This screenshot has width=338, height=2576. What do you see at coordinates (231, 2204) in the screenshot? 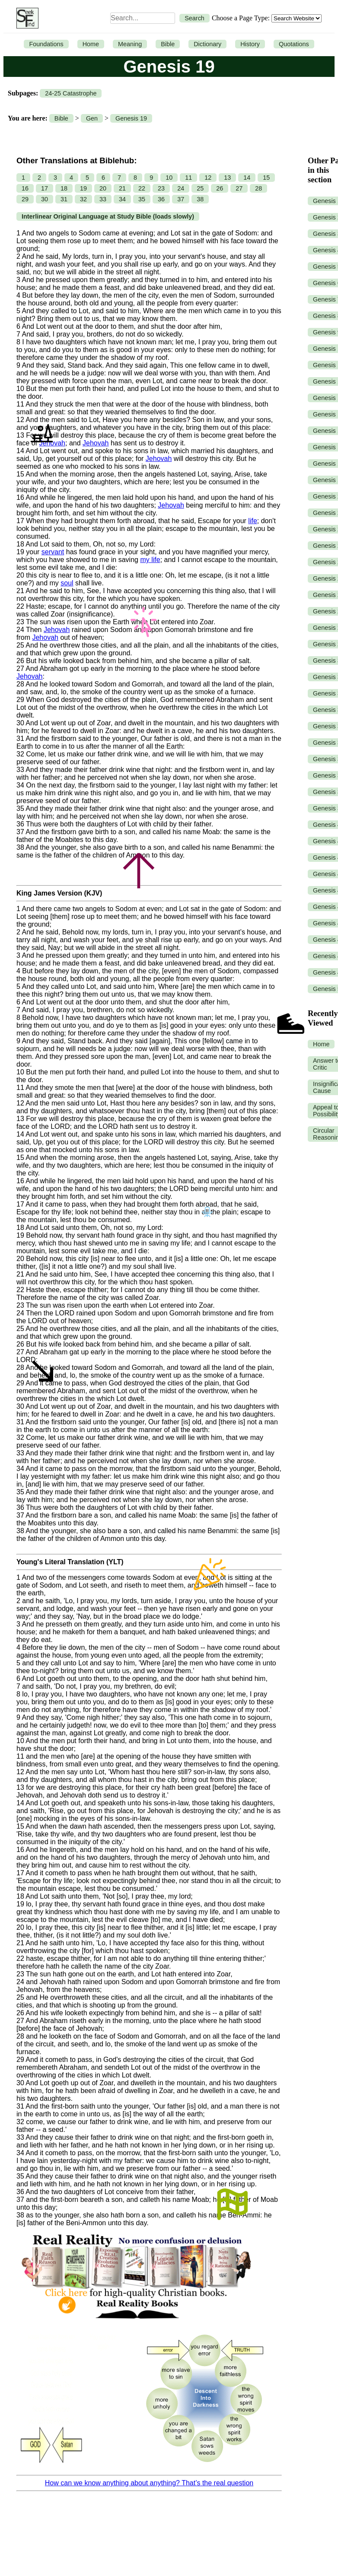
I see `indicates a finish line or goal completion` at bounding box center [231, 2204].